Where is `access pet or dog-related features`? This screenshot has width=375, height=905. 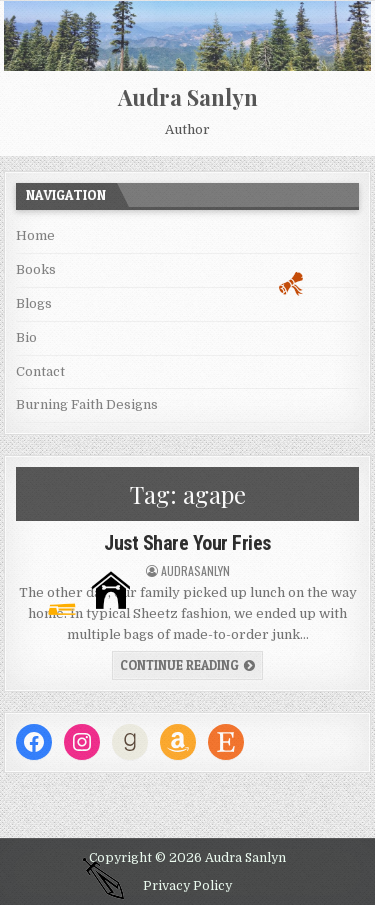 access pet or dog-related features is located at coordinates (111, 590).